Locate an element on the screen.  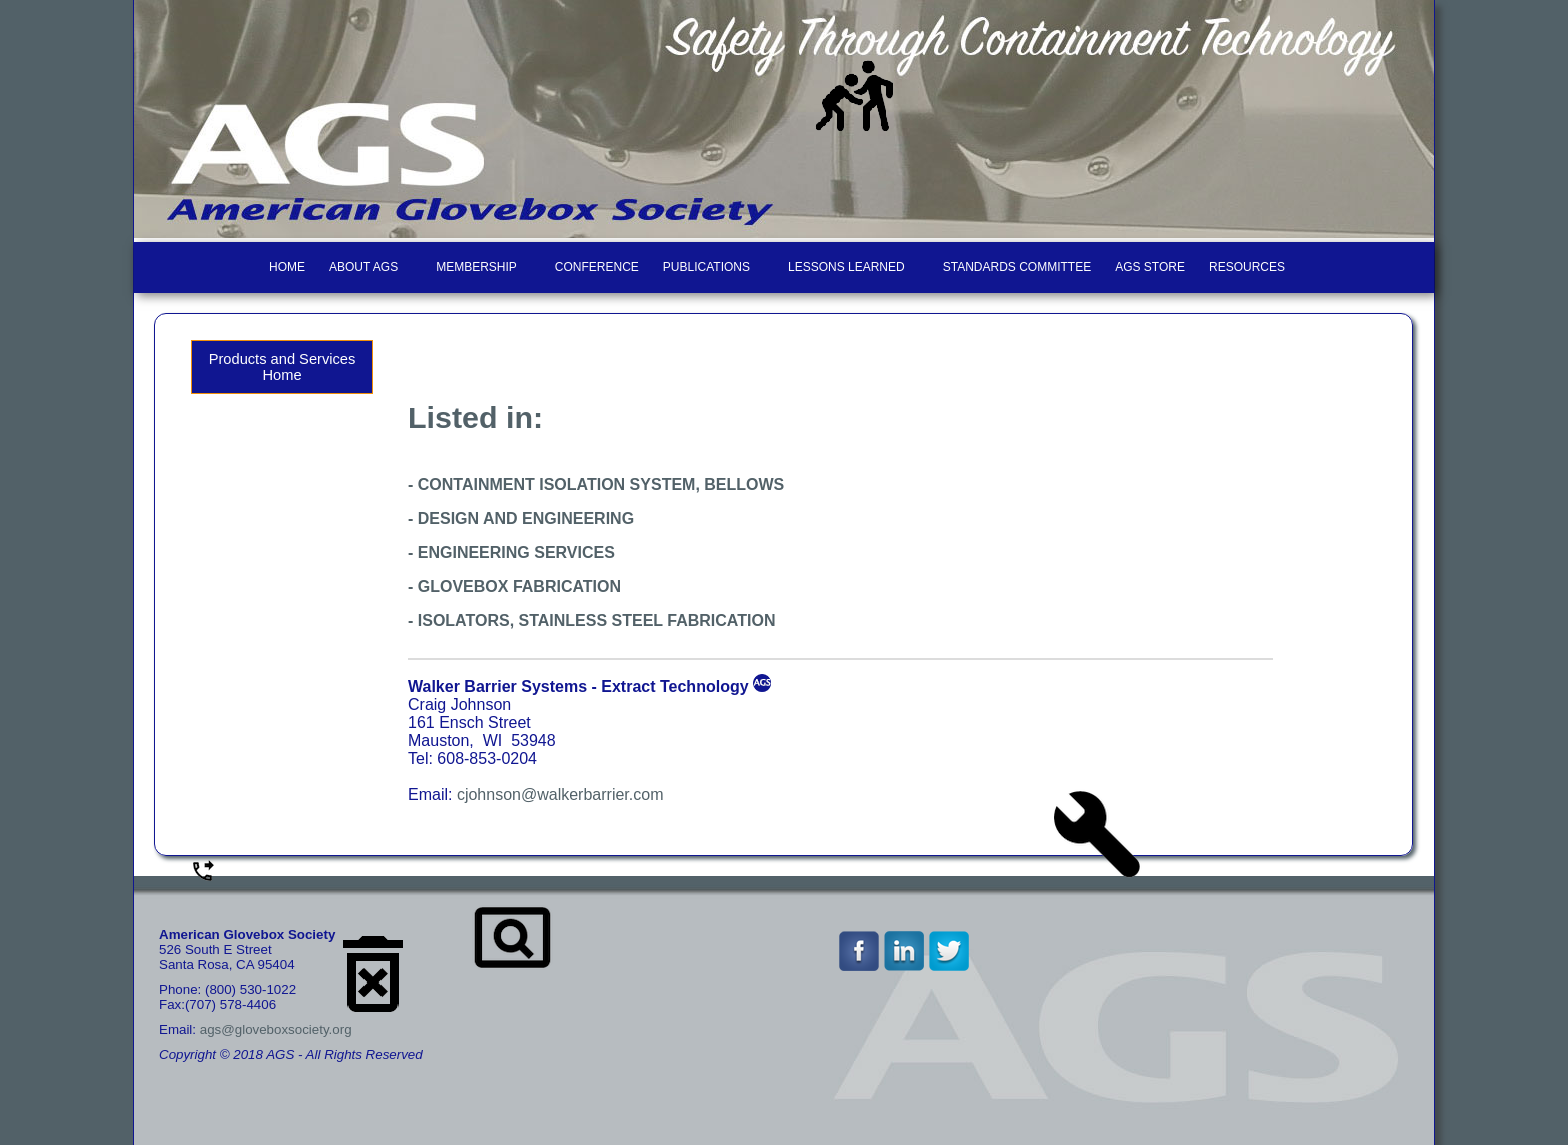
permanently delete an item is located at coordinates (373, 974).